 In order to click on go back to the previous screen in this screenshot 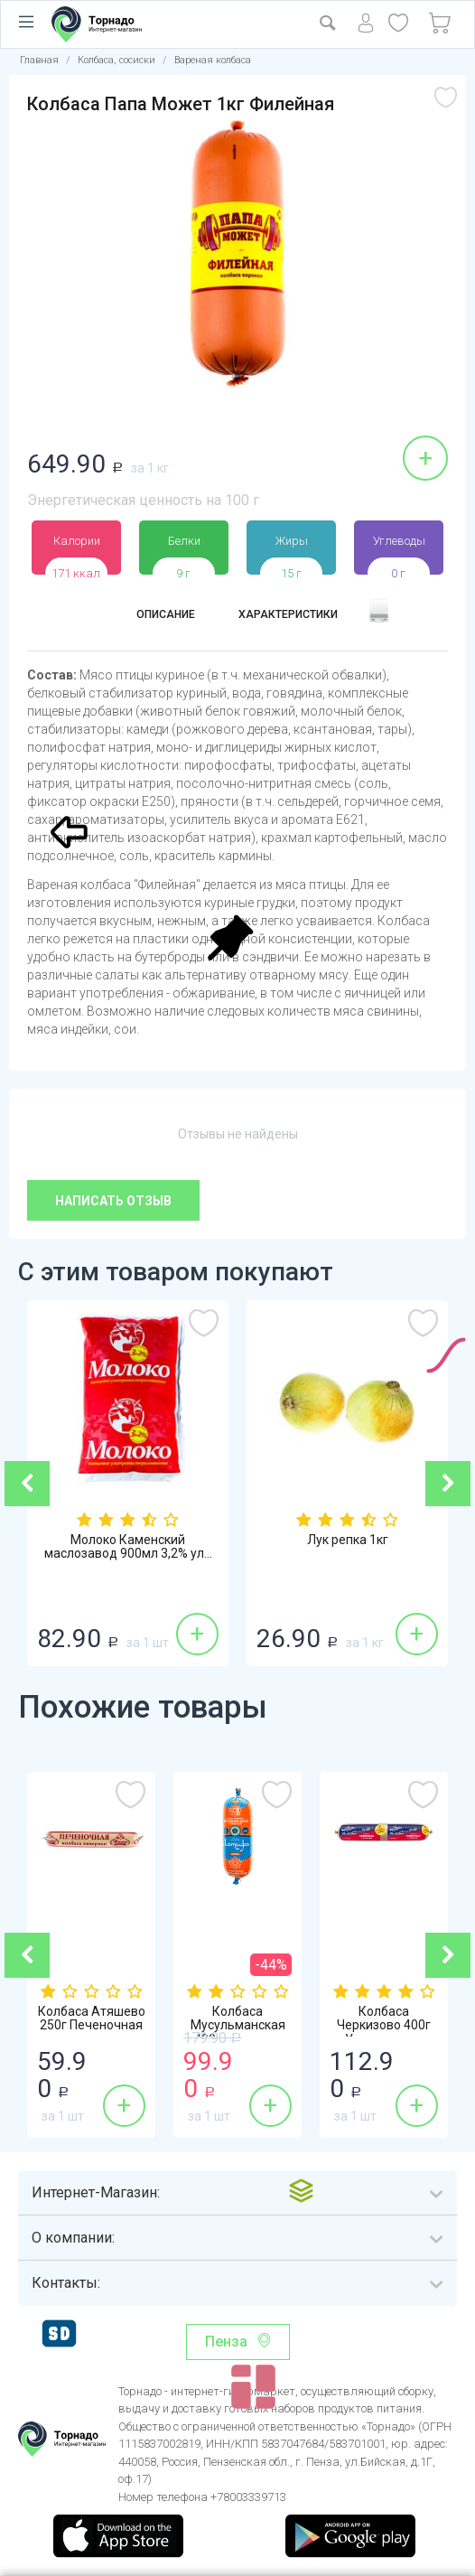, I will do `click(69, 832)`.